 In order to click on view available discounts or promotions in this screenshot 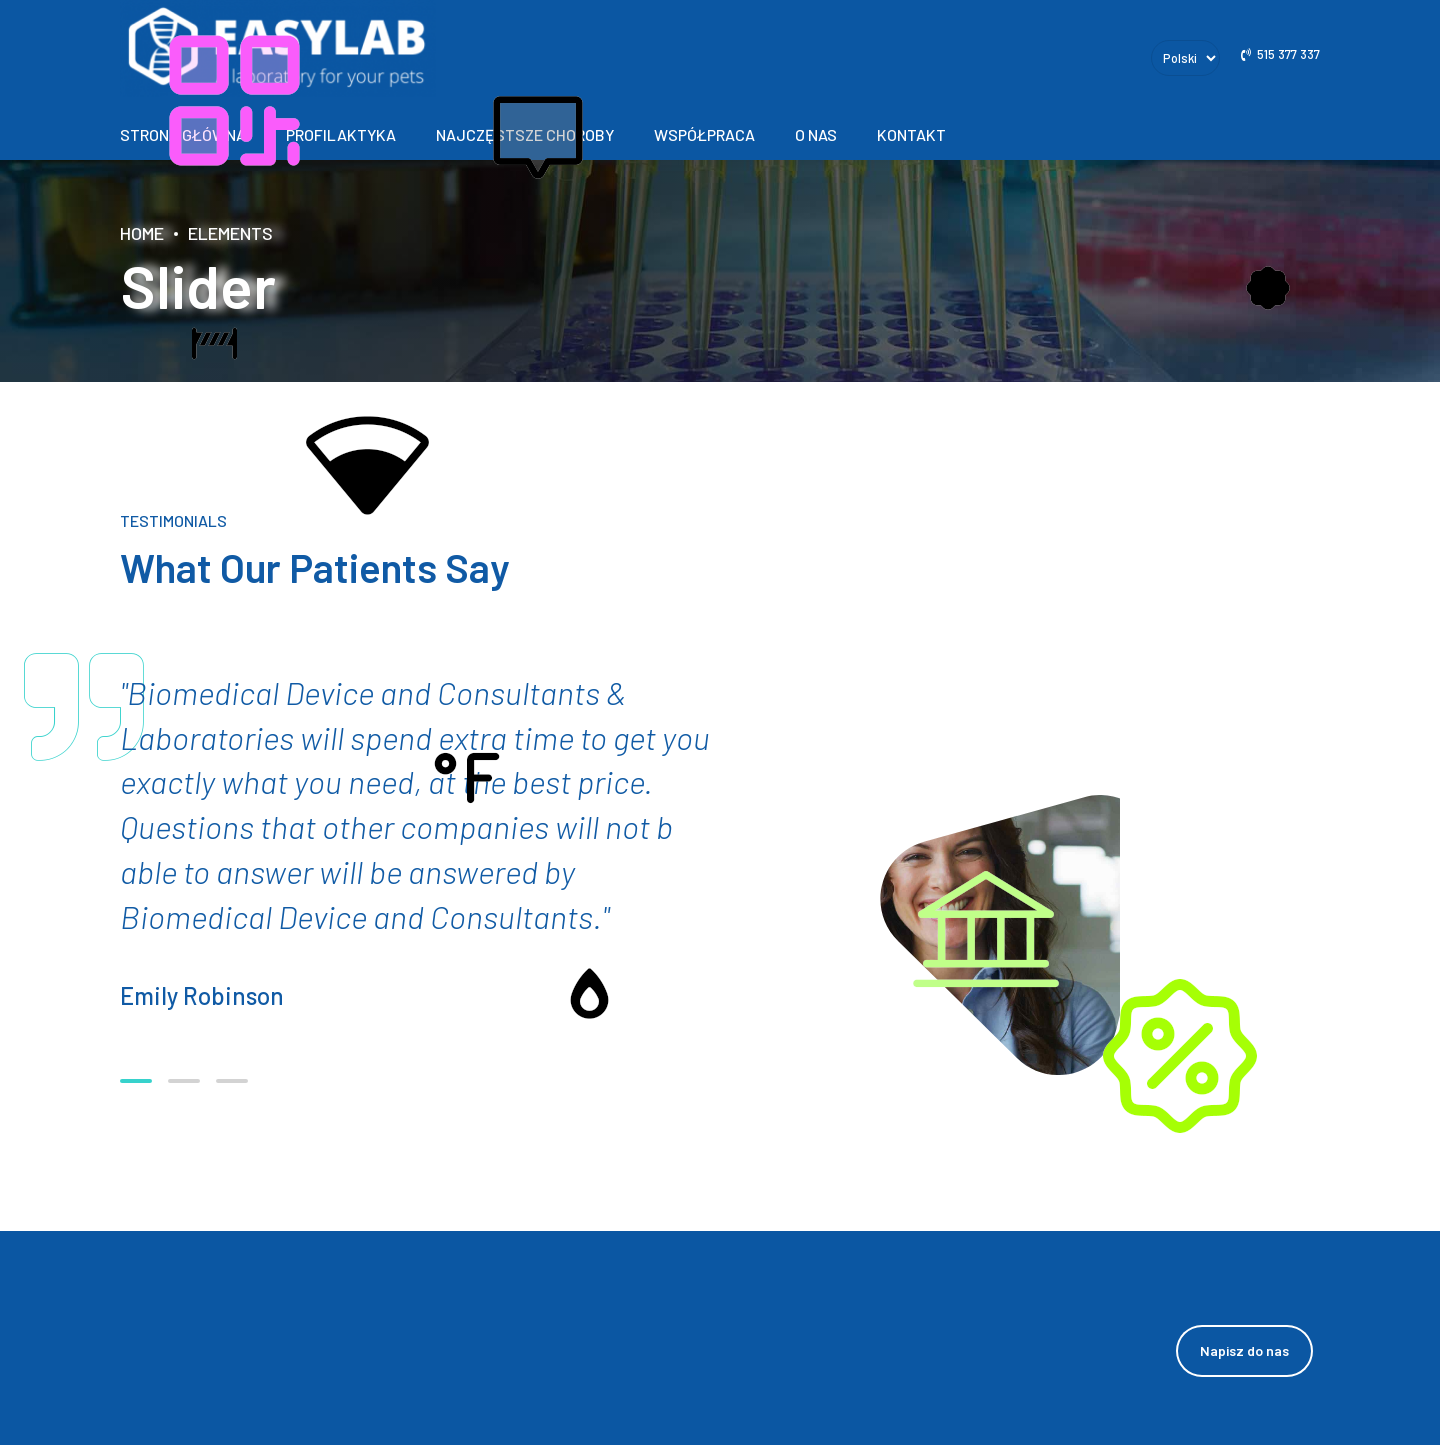, I will do `click(1180, 1056)`.